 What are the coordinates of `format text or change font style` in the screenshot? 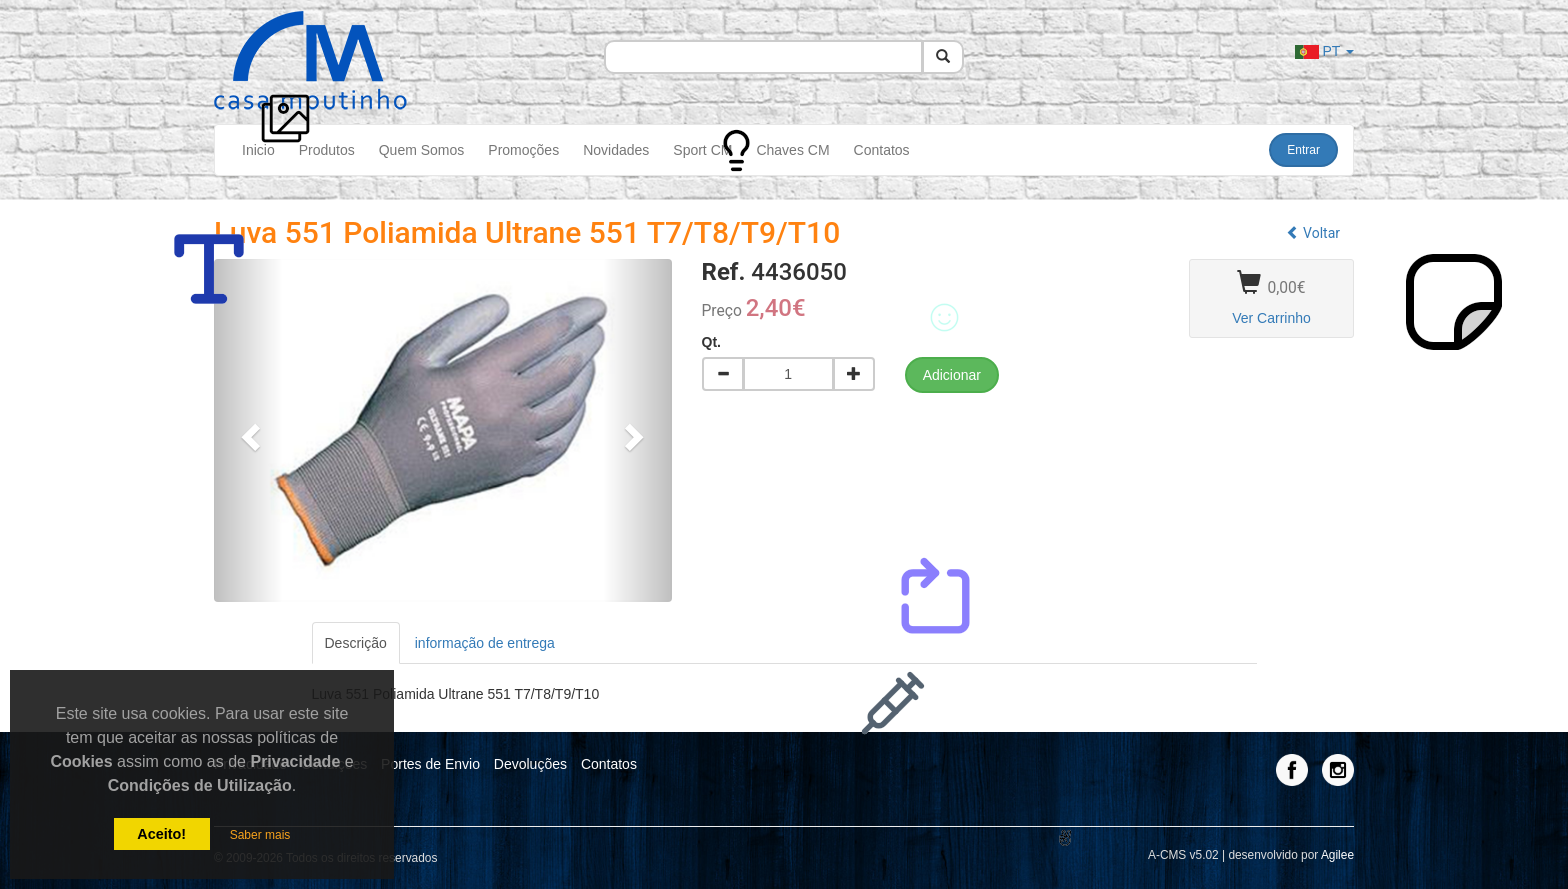 It's located at (209, 269).